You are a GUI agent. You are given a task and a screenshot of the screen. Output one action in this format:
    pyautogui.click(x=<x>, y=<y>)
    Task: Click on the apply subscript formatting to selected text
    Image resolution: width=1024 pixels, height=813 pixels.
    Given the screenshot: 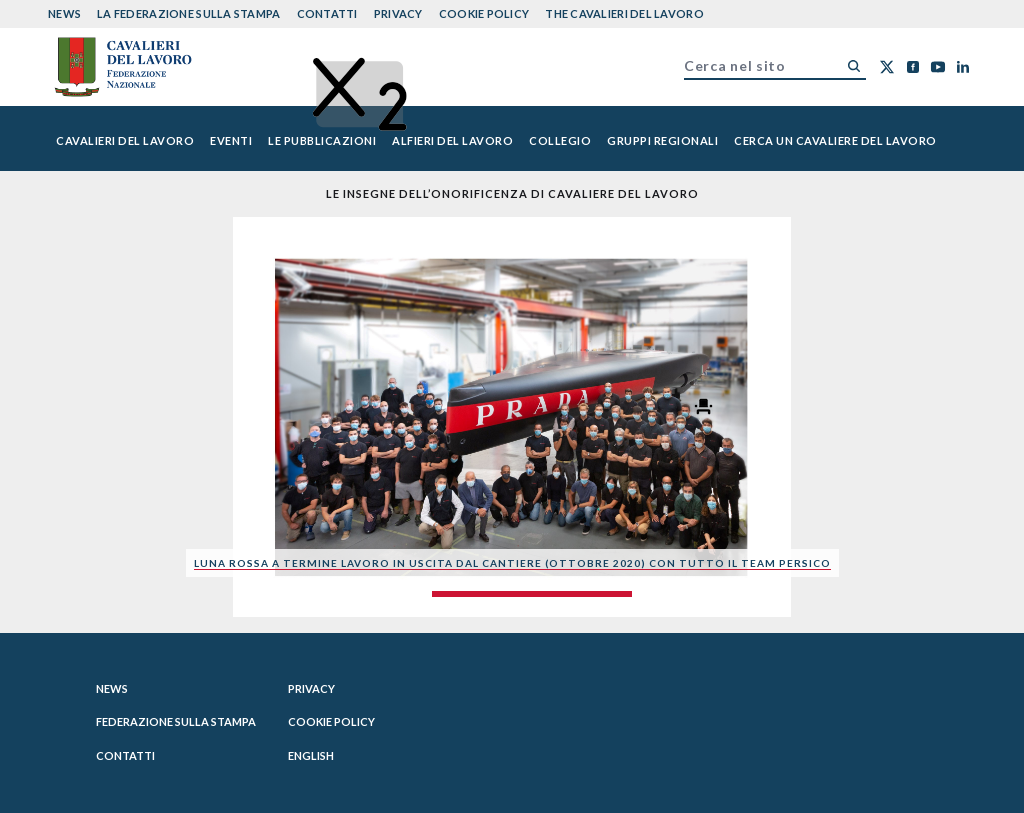 What is the action you would take?
    pyautogui.click(x=354, y=92)
    